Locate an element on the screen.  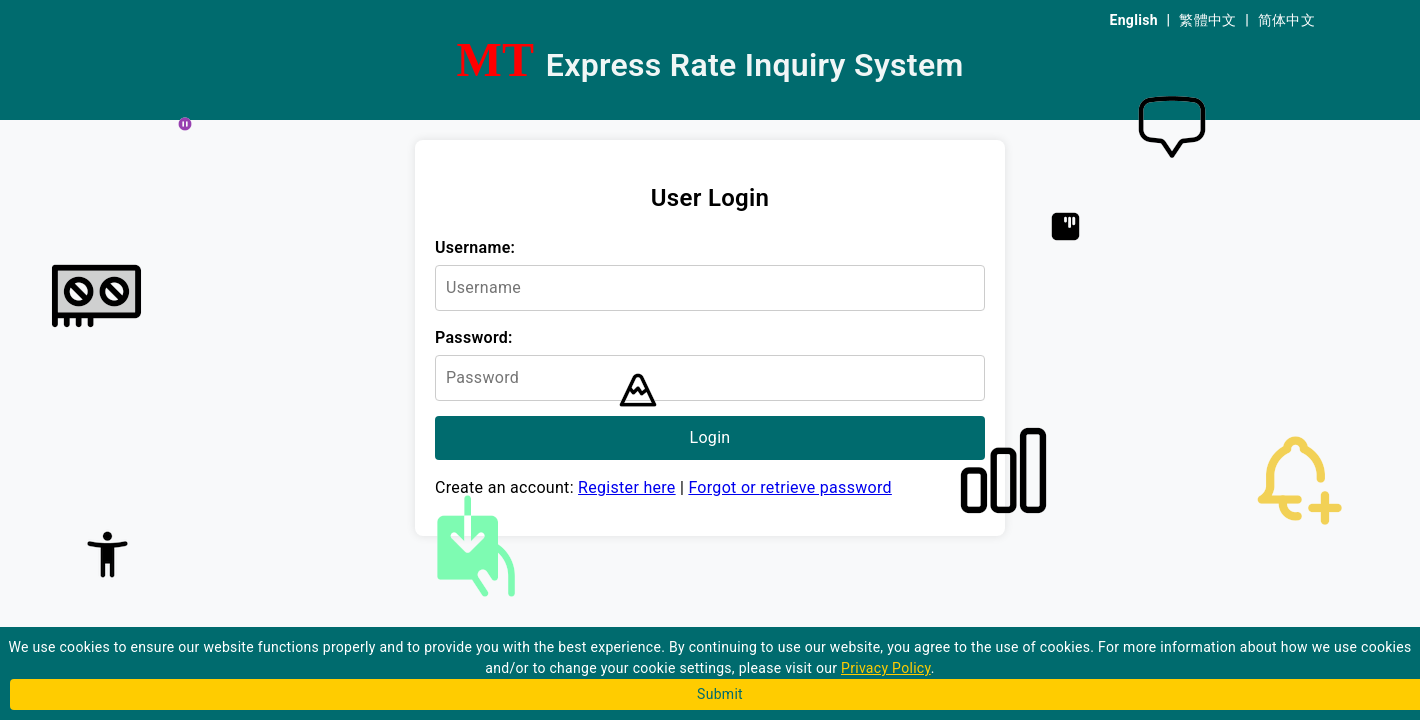
align content to top-right corner is located at coordinates (1065, 226).